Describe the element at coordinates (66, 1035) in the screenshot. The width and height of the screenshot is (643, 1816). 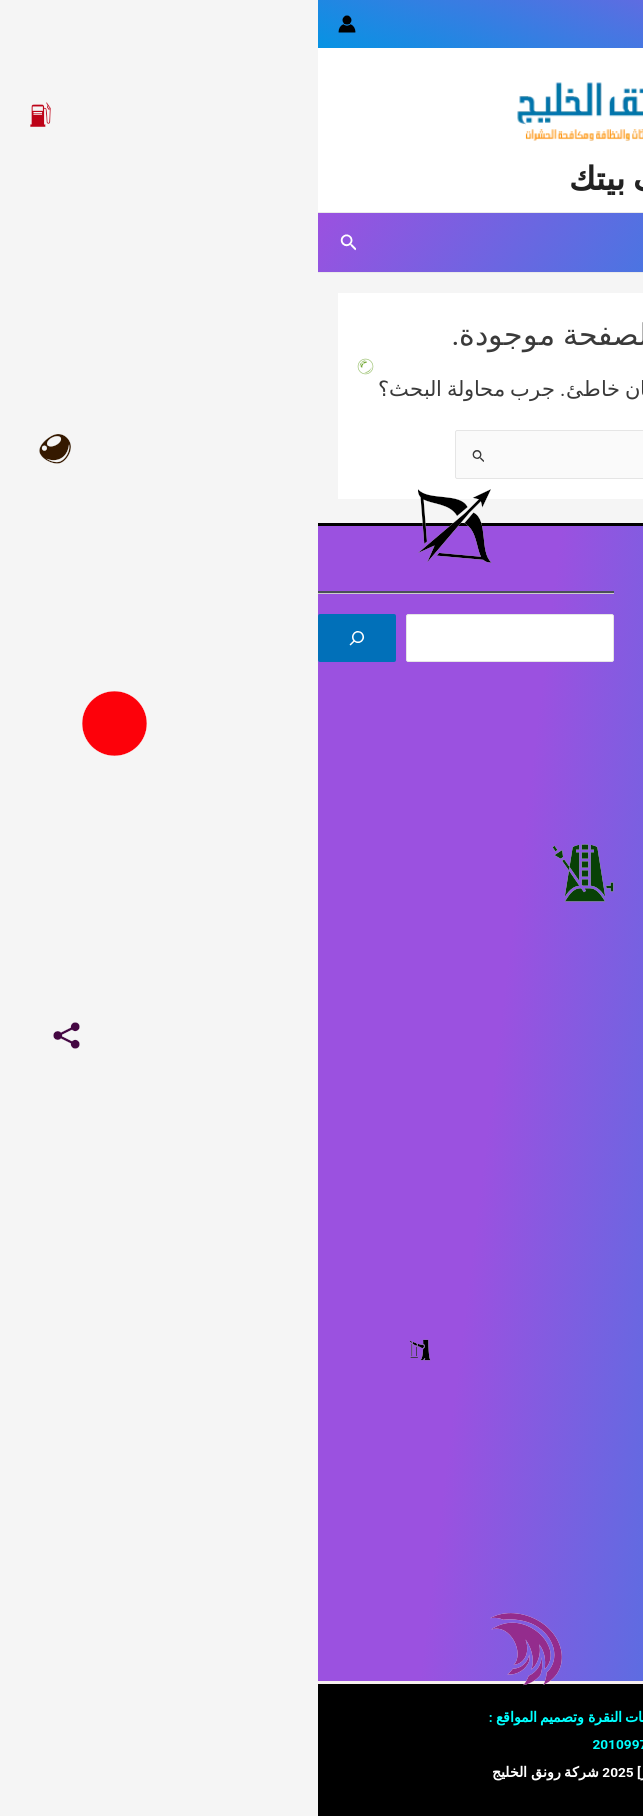
I see `share this content` at that location.